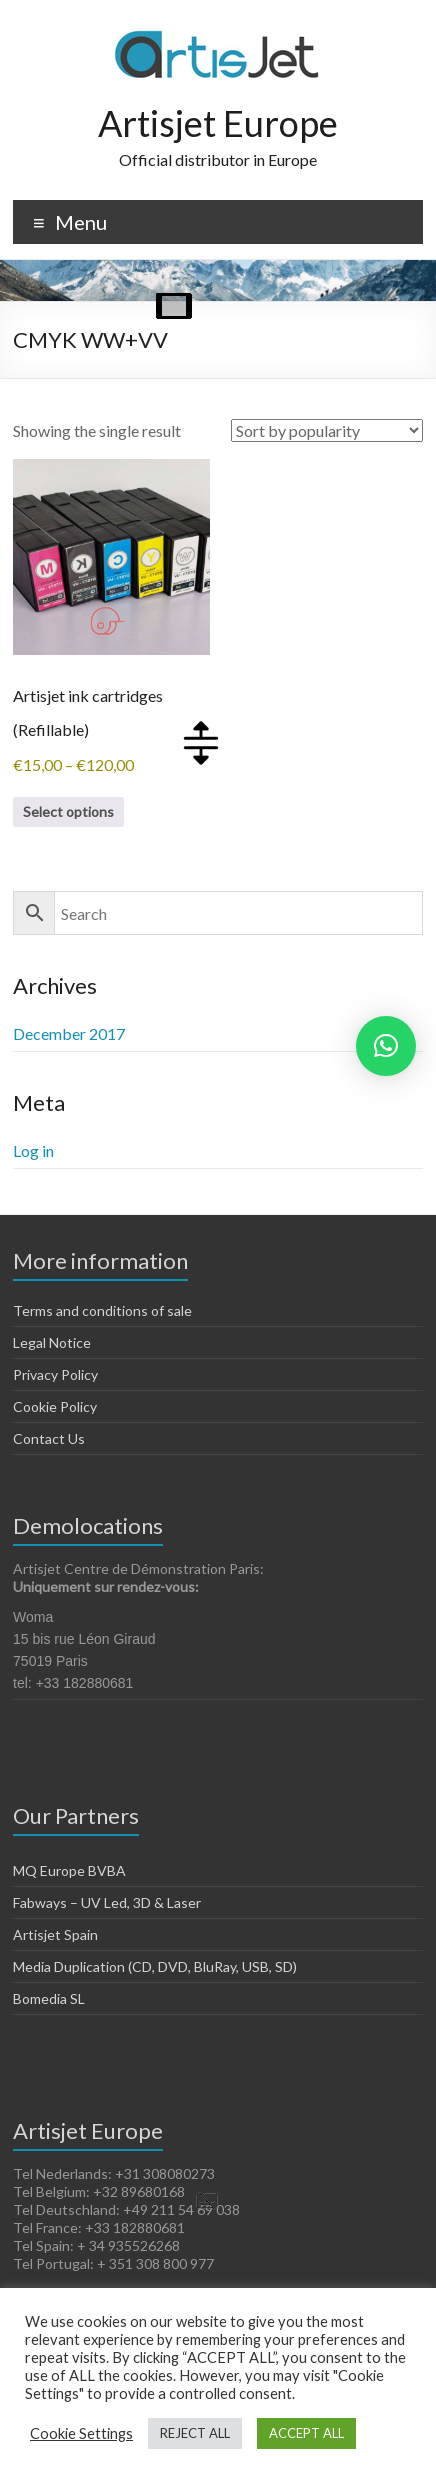 The height and width of the screenshot is (2479, 436). I want to click on disable subtitles or closed captions, so click(207, 2201).